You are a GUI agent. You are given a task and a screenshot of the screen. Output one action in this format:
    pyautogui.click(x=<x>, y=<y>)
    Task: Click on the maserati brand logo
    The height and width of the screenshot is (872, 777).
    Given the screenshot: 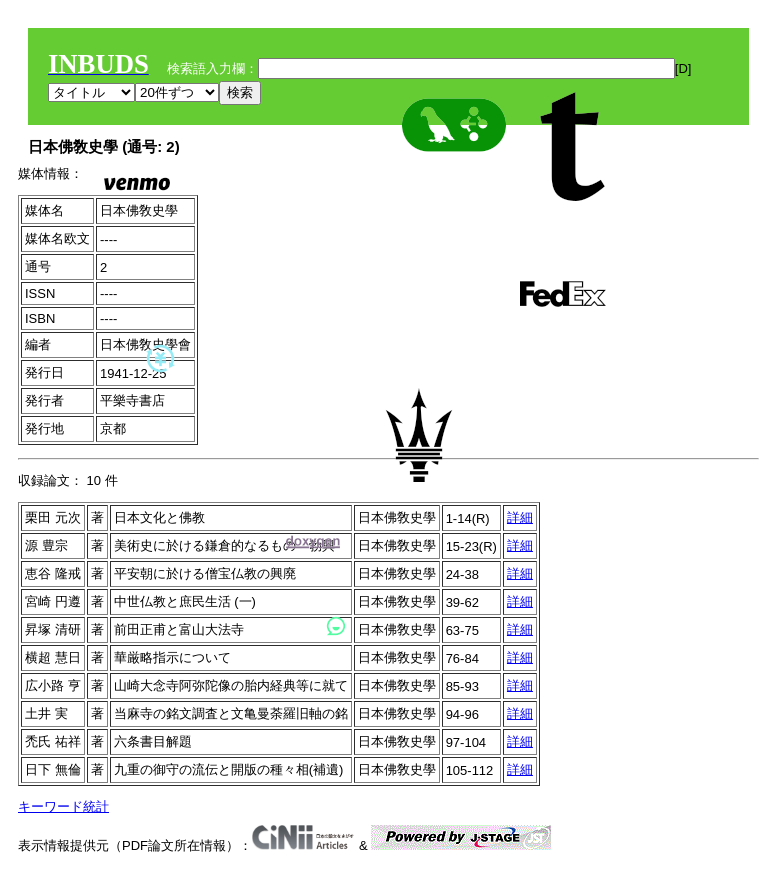 What is the action you would take?
    pyautogui.click(x=419, y=435)
    